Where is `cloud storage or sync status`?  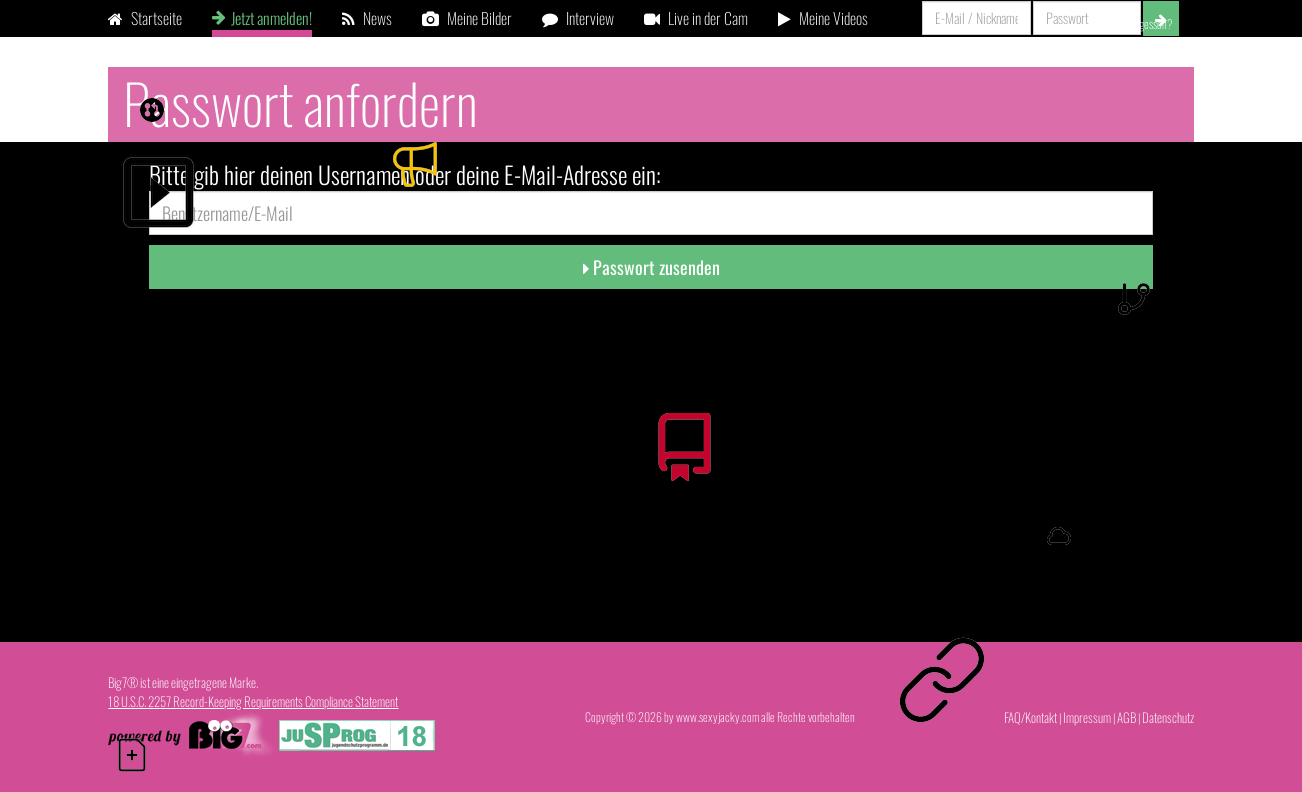 cloud storage or sync status is located at coordinates (1059, 536).